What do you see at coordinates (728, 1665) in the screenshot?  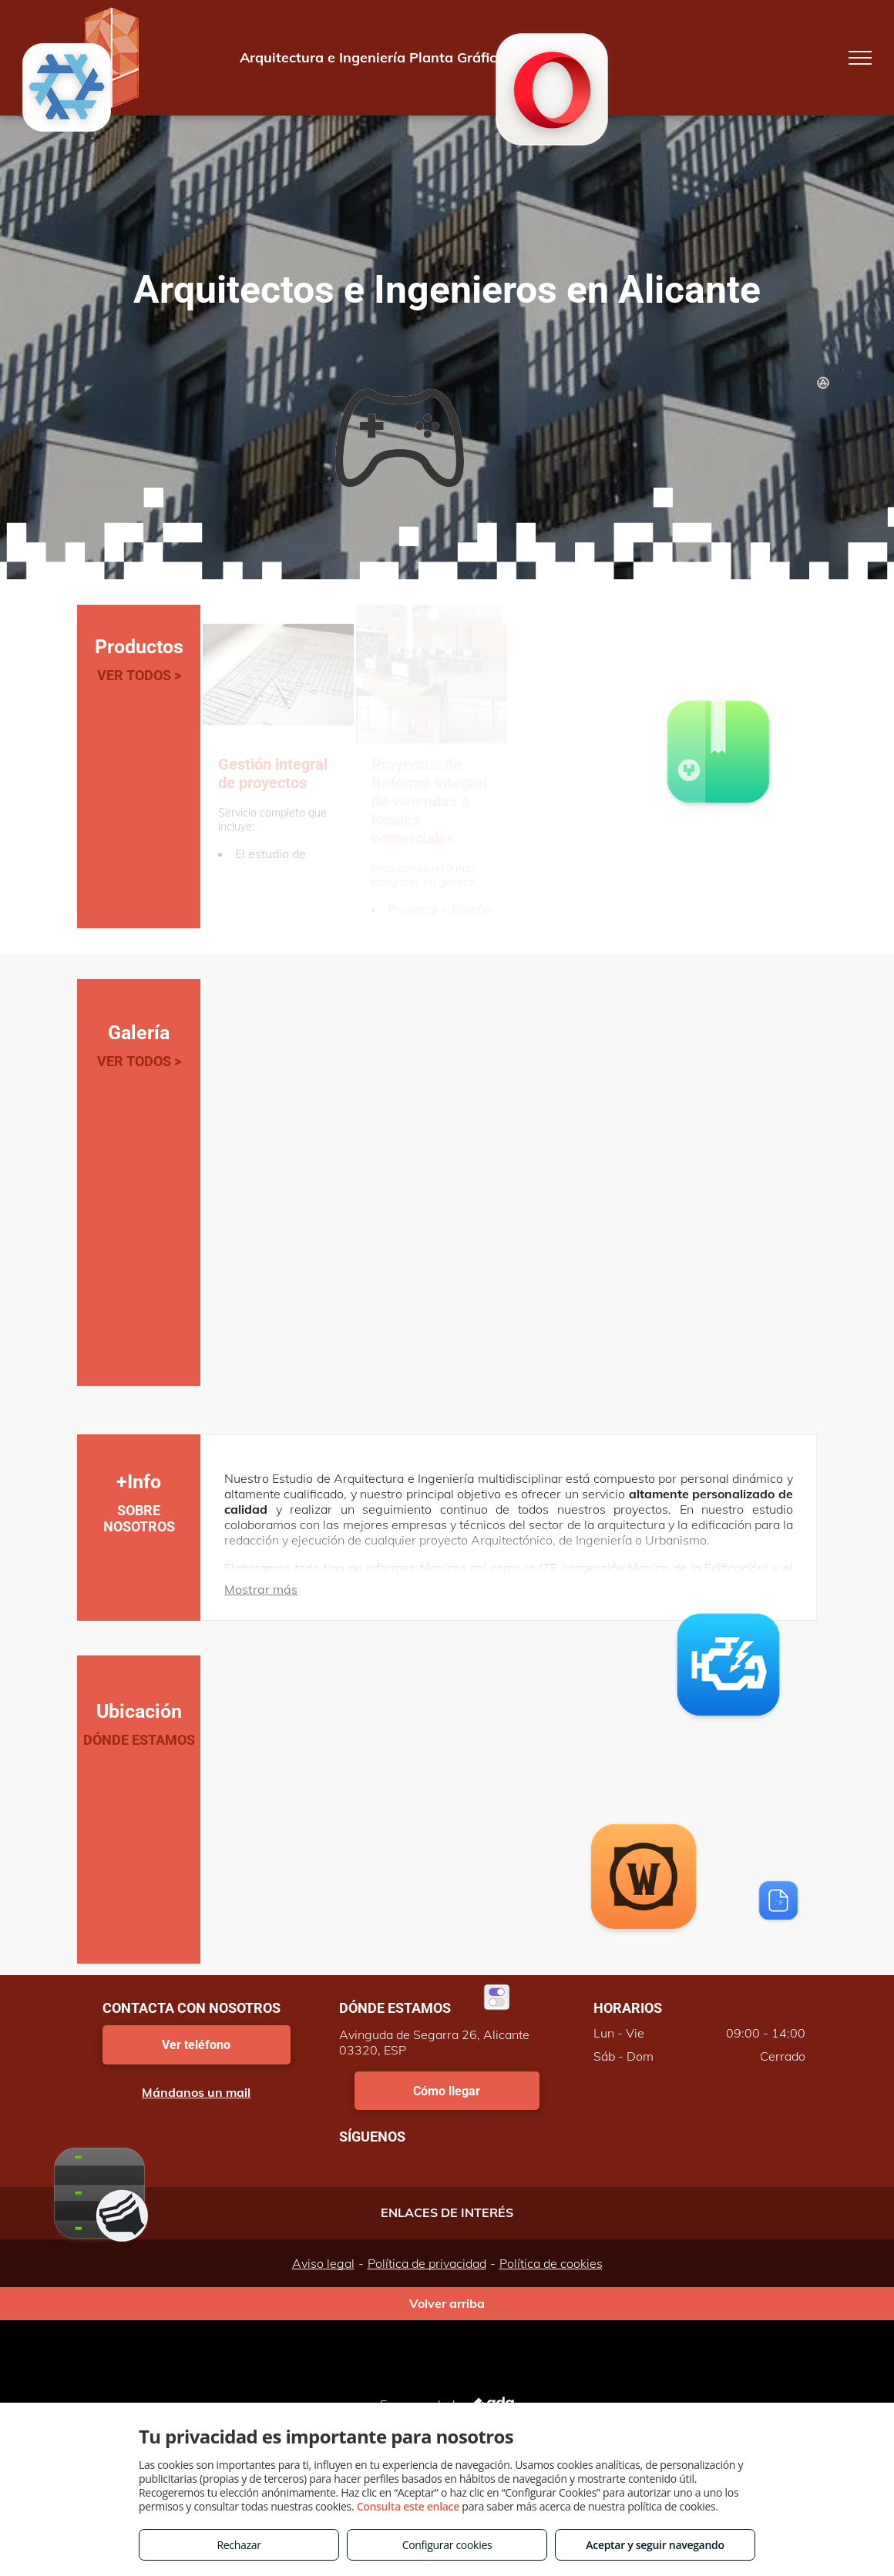 I see `diagnose and troubleshoot SELinux security alerts` at bounding box center [728, 1665].